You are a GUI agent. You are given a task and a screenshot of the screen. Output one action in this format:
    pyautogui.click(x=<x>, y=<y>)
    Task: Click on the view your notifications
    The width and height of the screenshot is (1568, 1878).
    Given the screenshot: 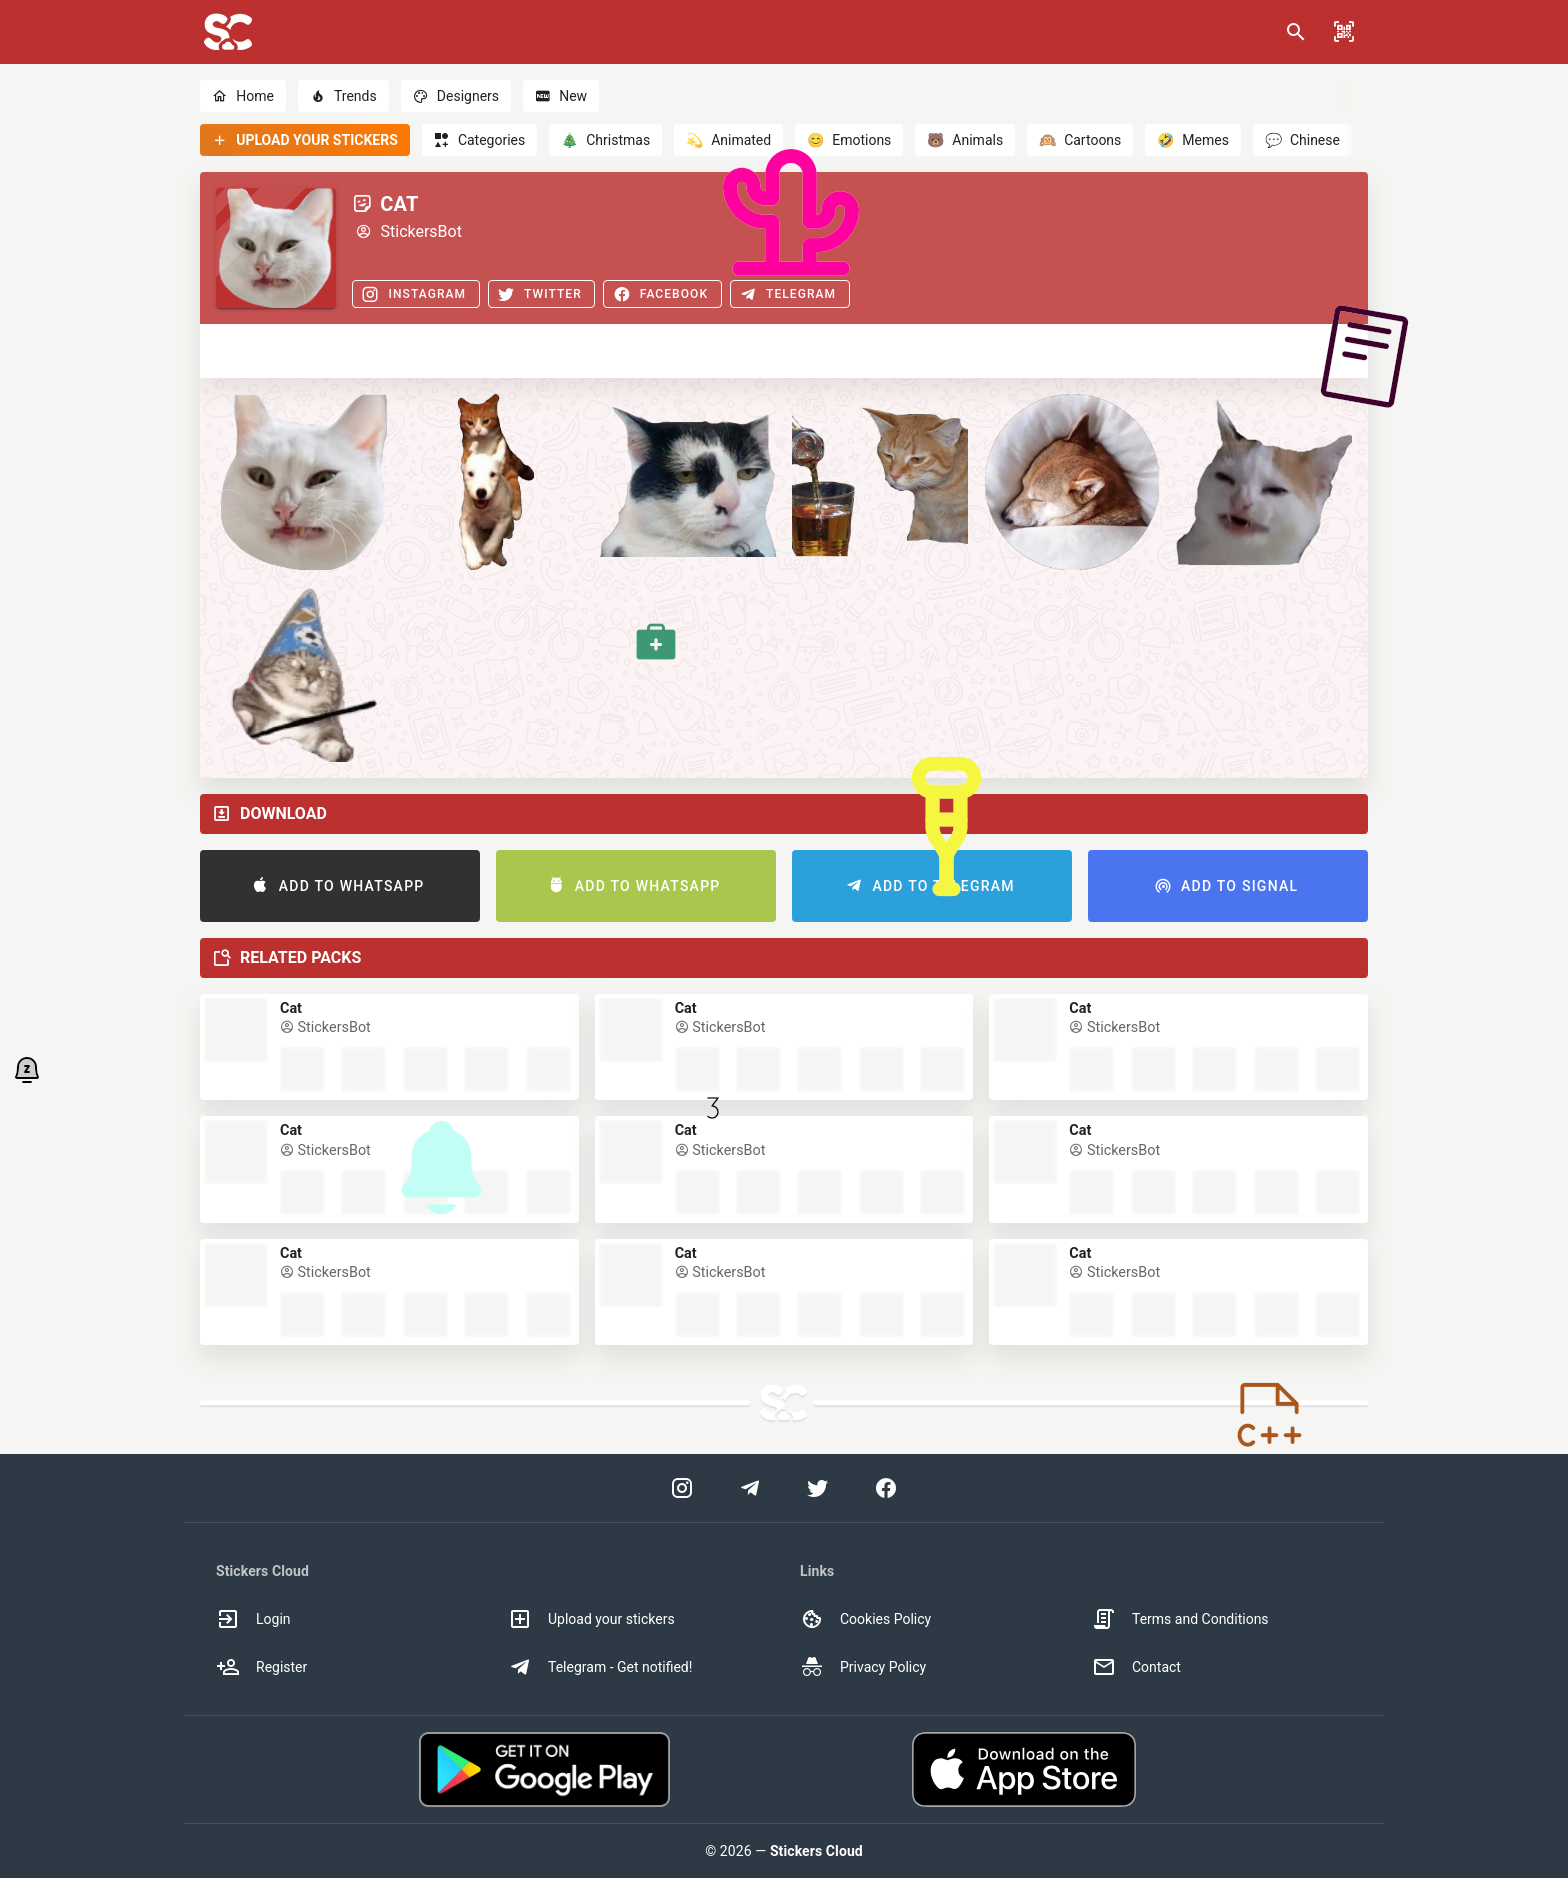 What is the action you would take?
    pyautogui.click(x=441, y=1167)
    